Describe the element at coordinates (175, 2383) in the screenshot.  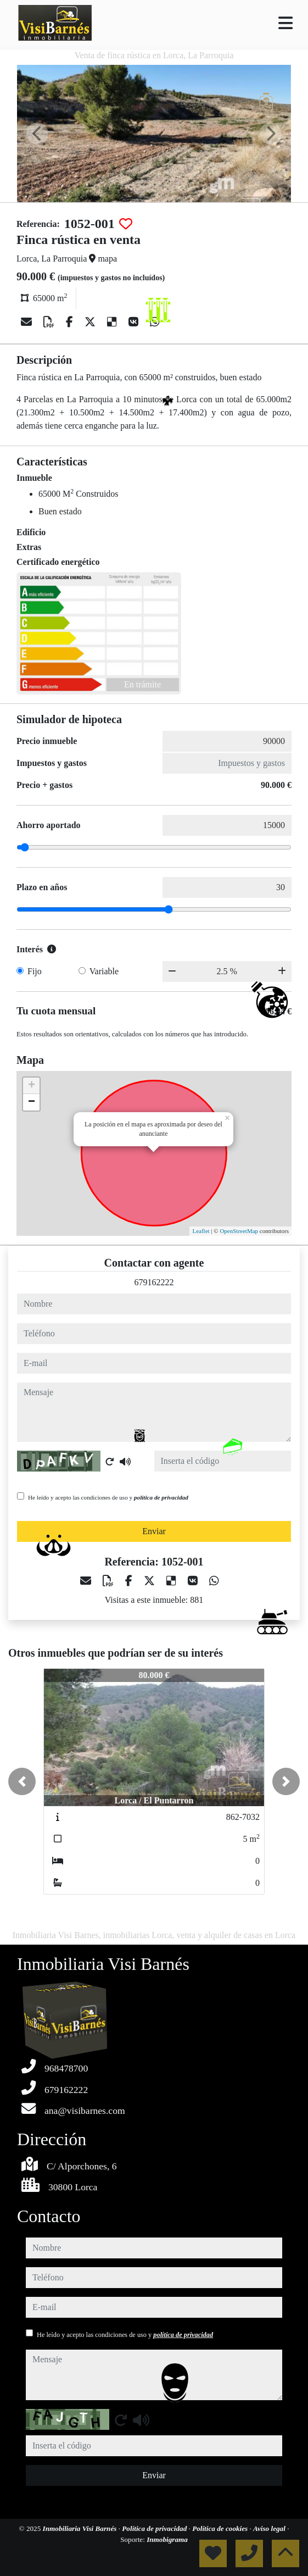
I see `select balaclava or ski mask headgear` at that location.